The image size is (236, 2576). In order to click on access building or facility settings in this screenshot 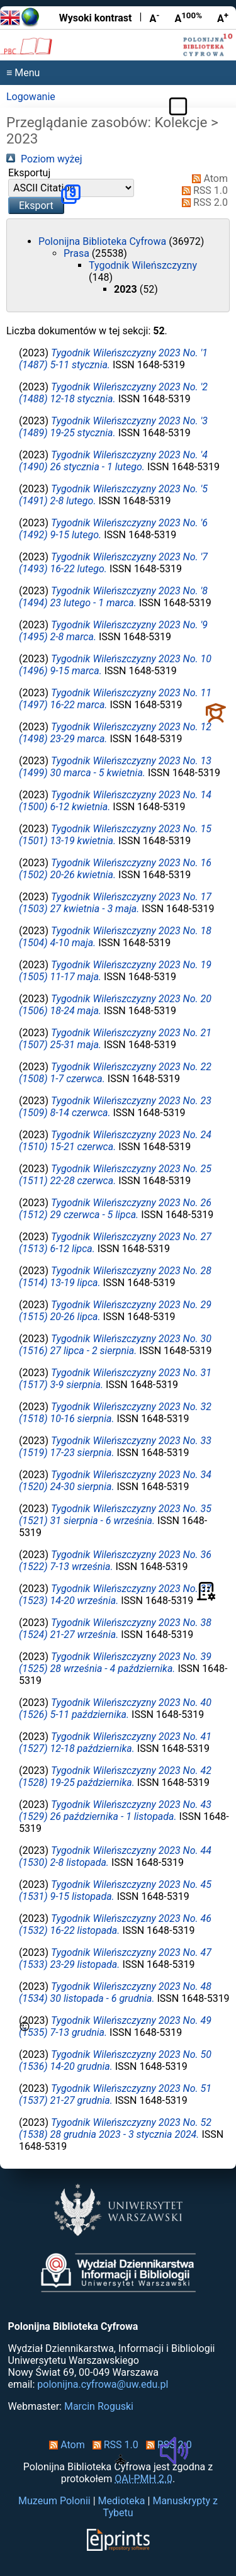, I will do `click(206, 1591)`.